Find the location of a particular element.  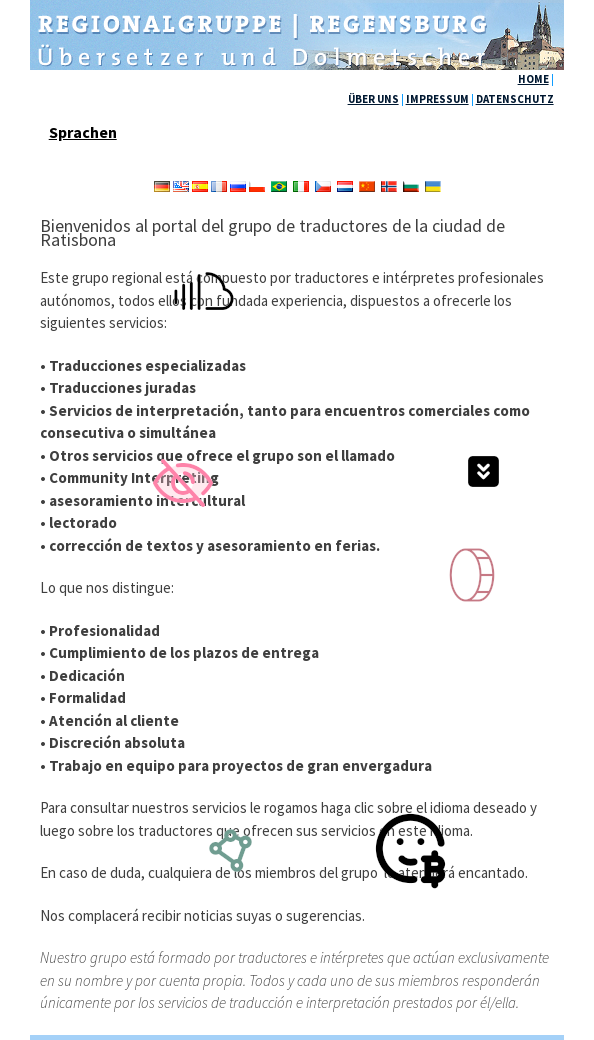

open SoundCloud app is located at coordinates (203, 293).